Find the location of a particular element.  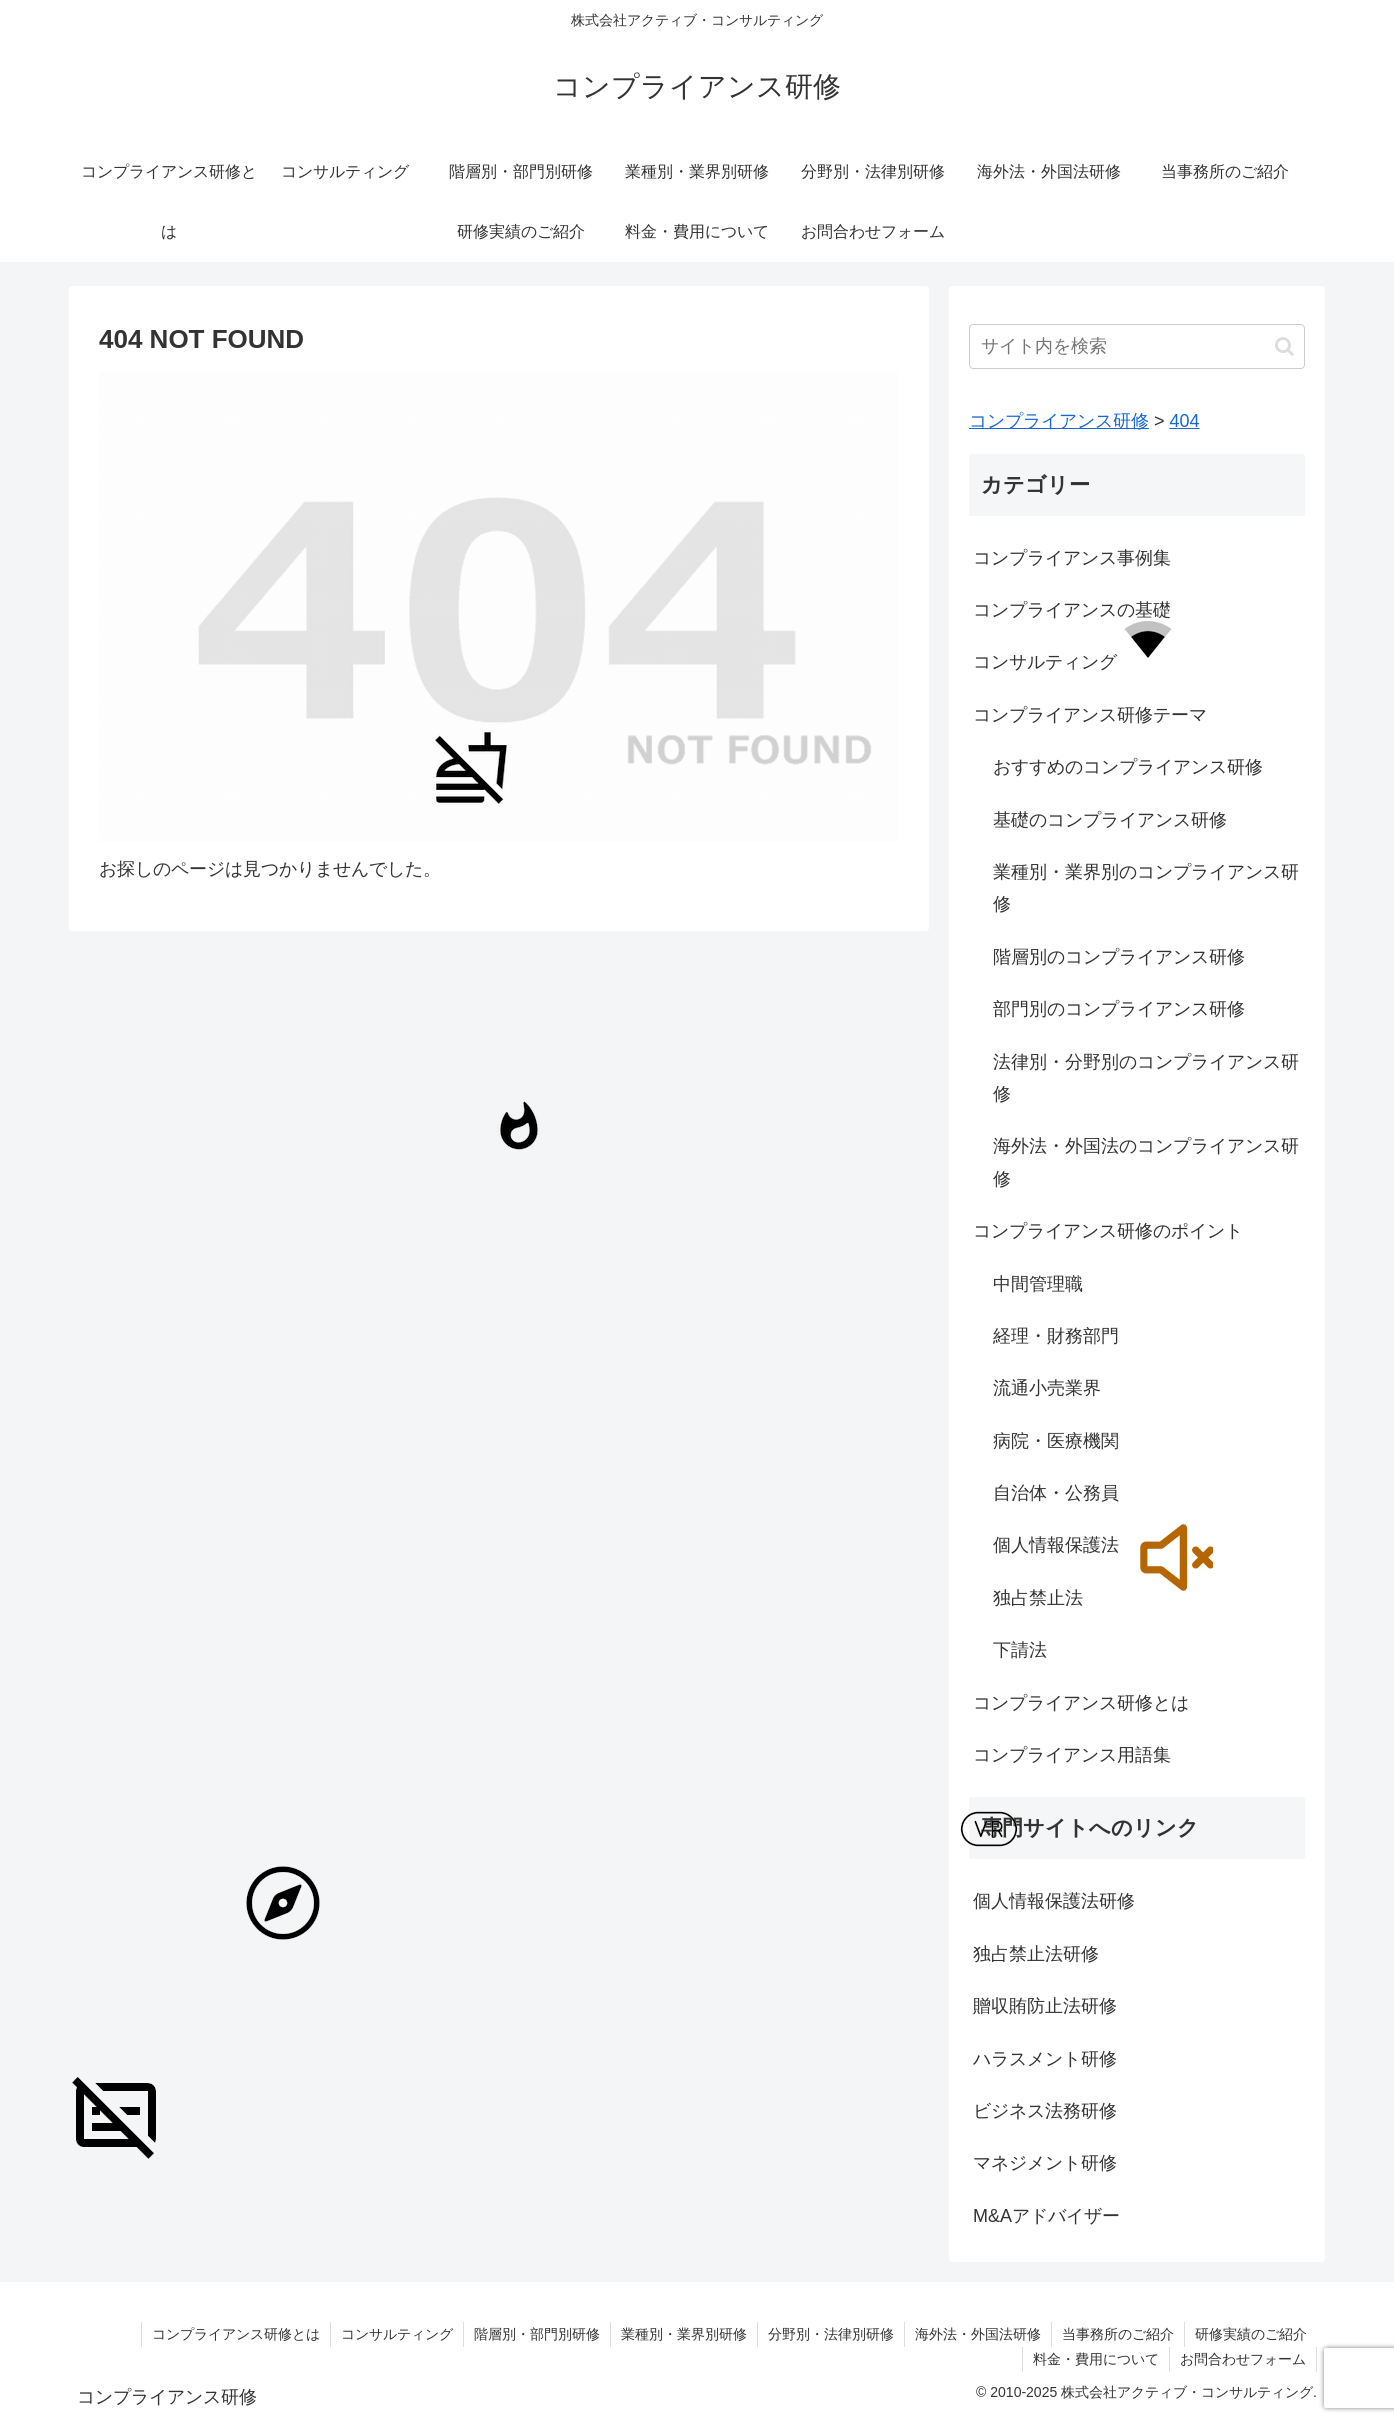

indicates active wifi connection is located at coordinates (1148, 639).